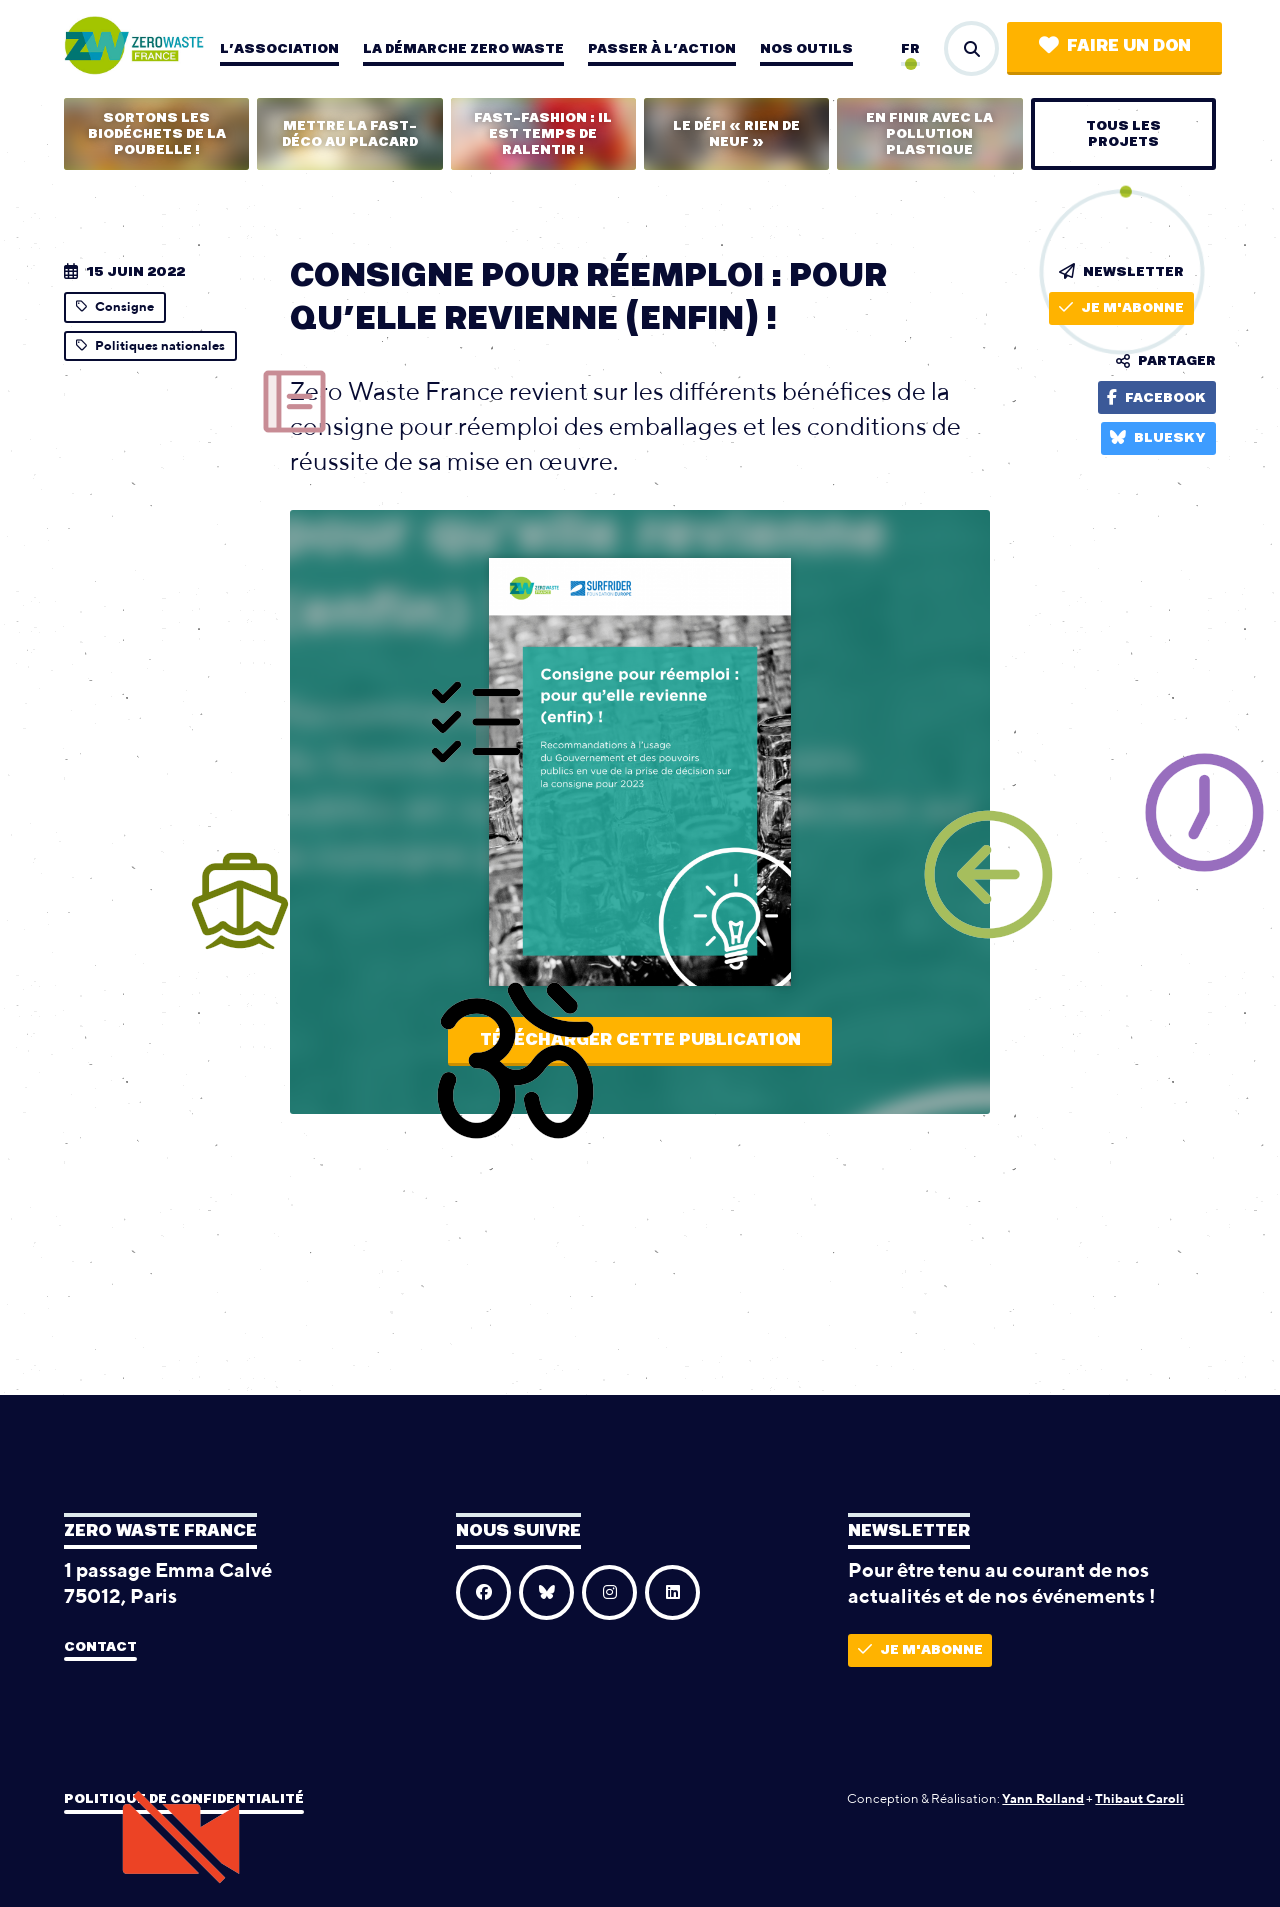 This screenshot has width=1280, height=1907. What do you see at coordinates (181, 1839) in the screenshot?
I see `turn off camera or disable video` at bounding box center [181, 1839].